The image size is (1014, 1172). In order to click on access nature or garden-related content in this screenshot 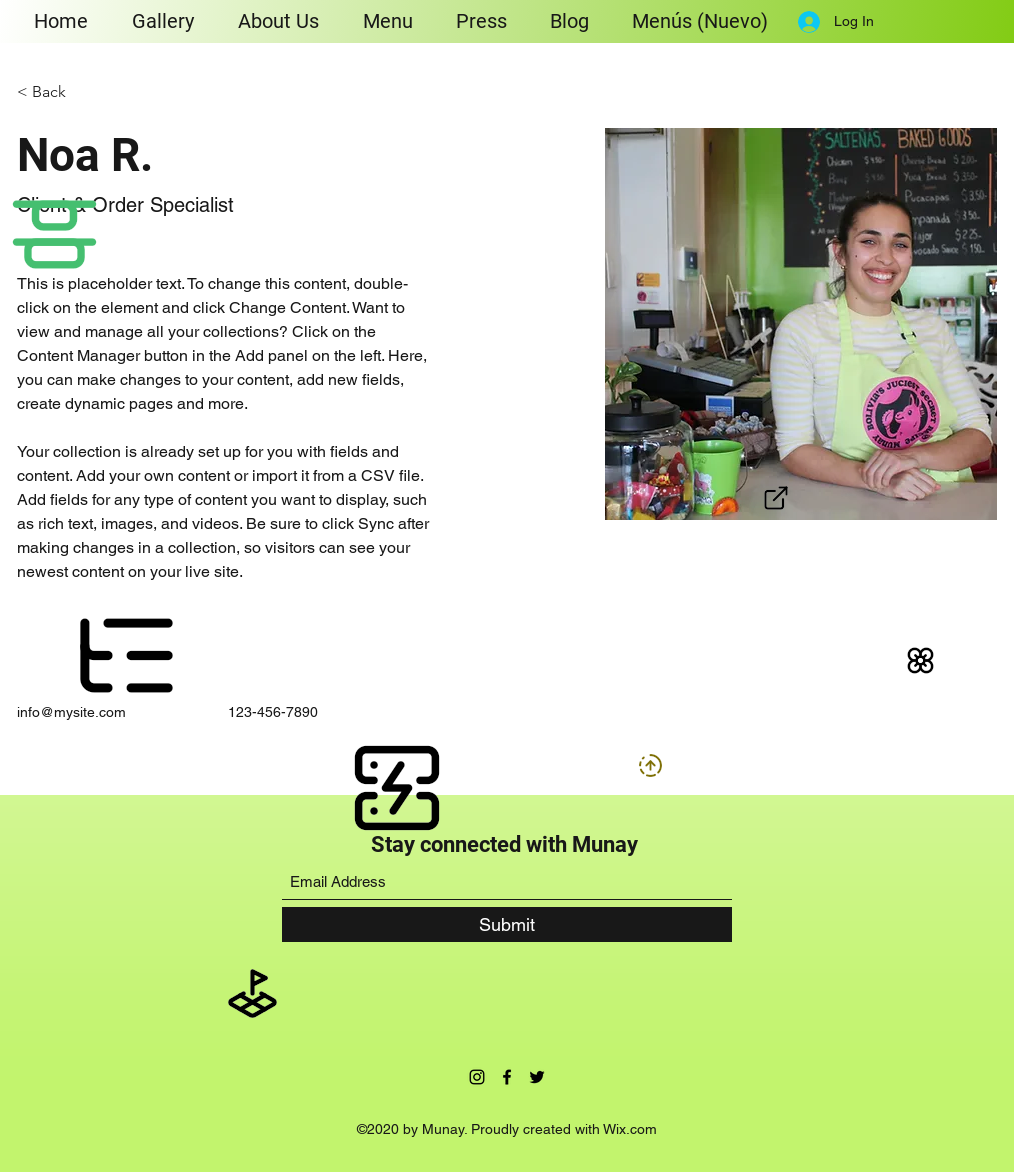, I will do `click(920, 660)`.